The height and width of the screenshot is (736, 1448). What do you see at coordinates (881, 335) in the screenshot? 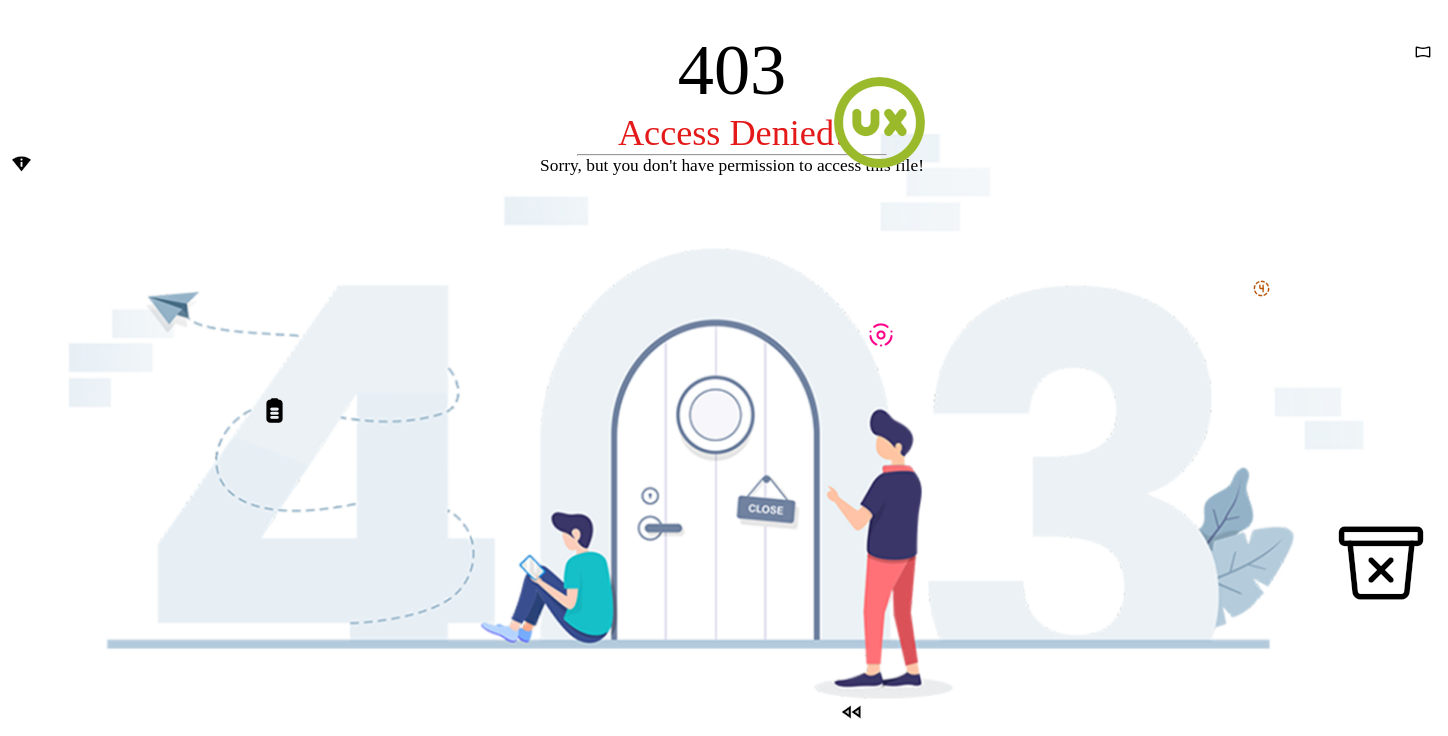
I see `access science or chemistry features` at bounding box center [881, 335].